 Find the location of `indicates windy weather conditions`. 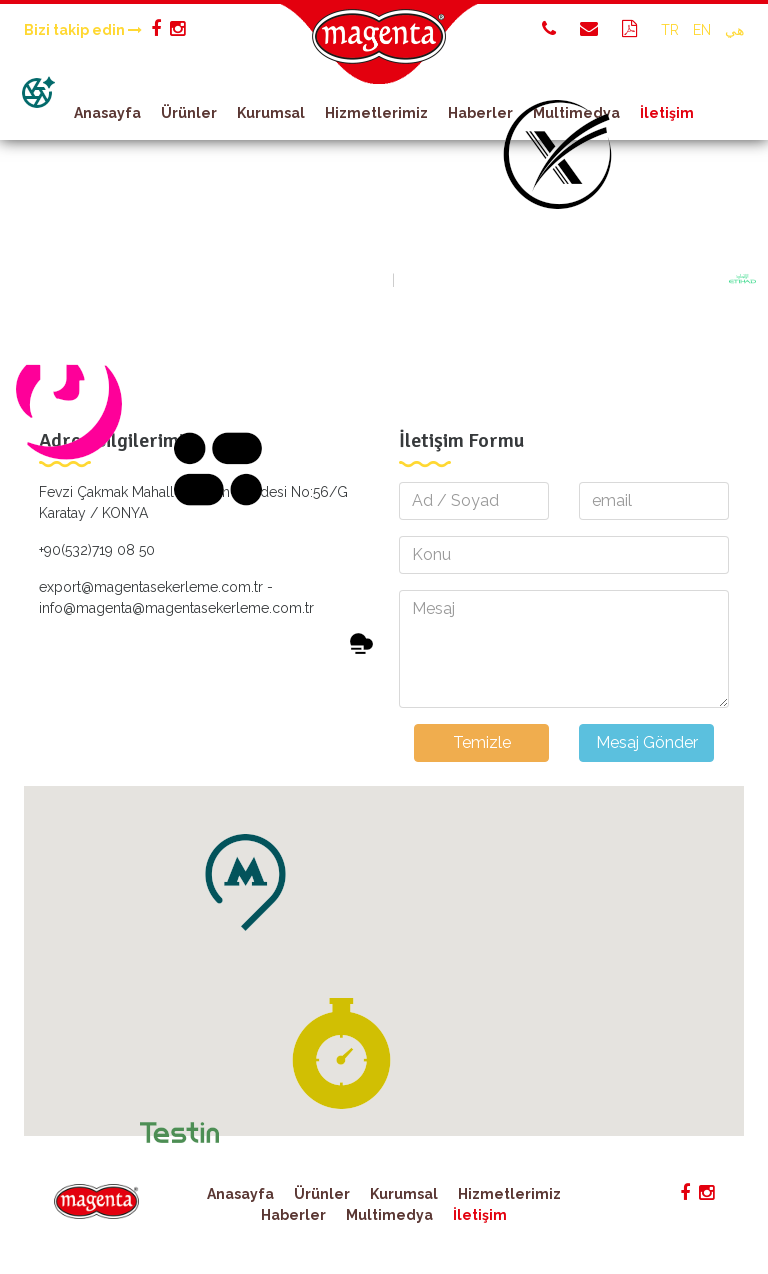

indicates windy weather conditions is located at coordinates (361, 642).